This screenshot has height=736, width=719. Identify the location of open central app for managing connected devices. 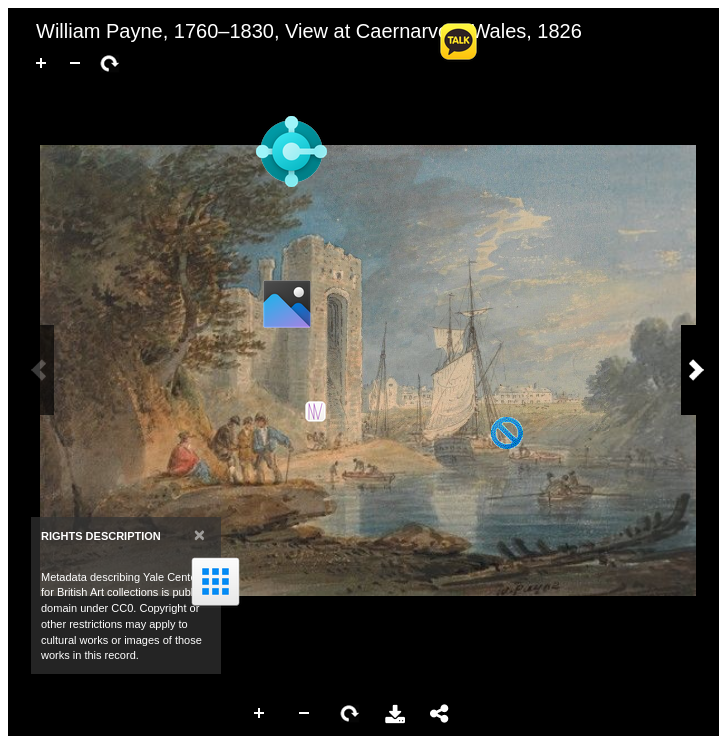
(291, 151).